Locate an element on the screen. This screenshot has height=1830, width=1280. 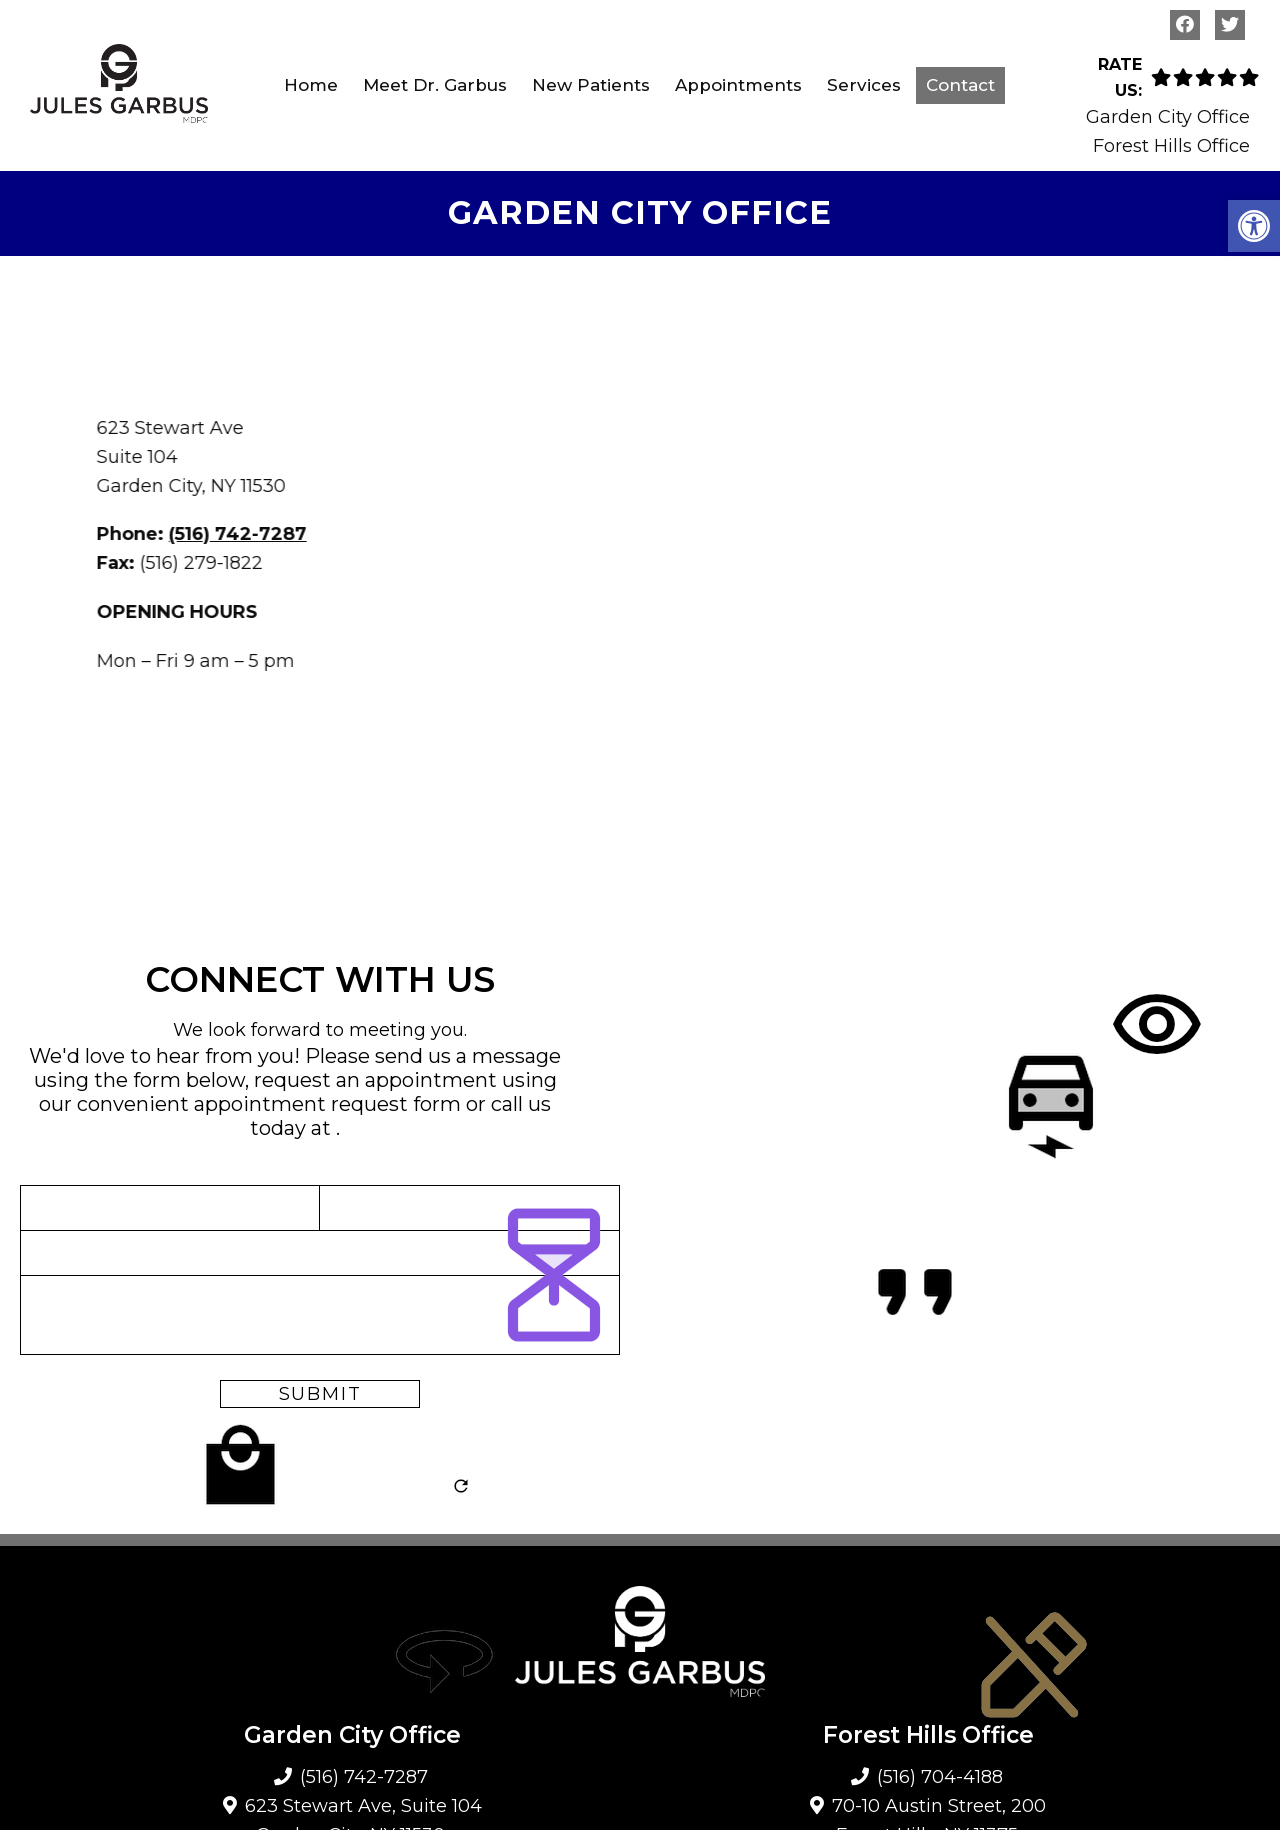
insert a block quote is located at coordinates (915, 1292).